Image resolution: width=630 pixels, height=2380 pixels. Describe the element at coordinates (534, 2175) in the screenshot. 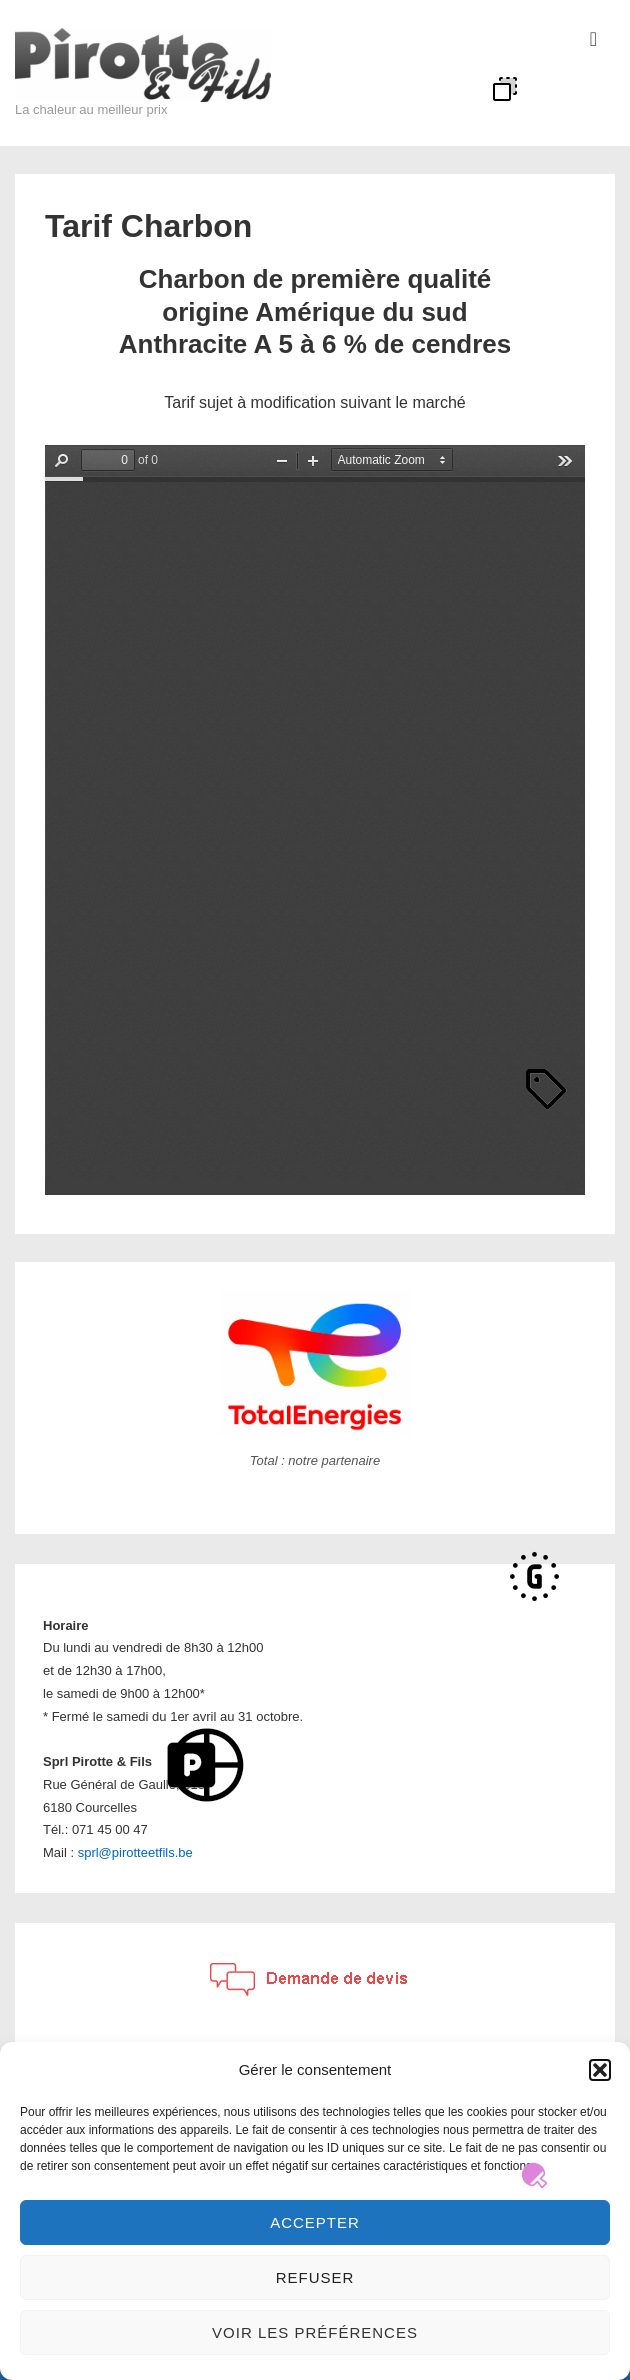

I see `access ping pong or table tennis game` at that location.